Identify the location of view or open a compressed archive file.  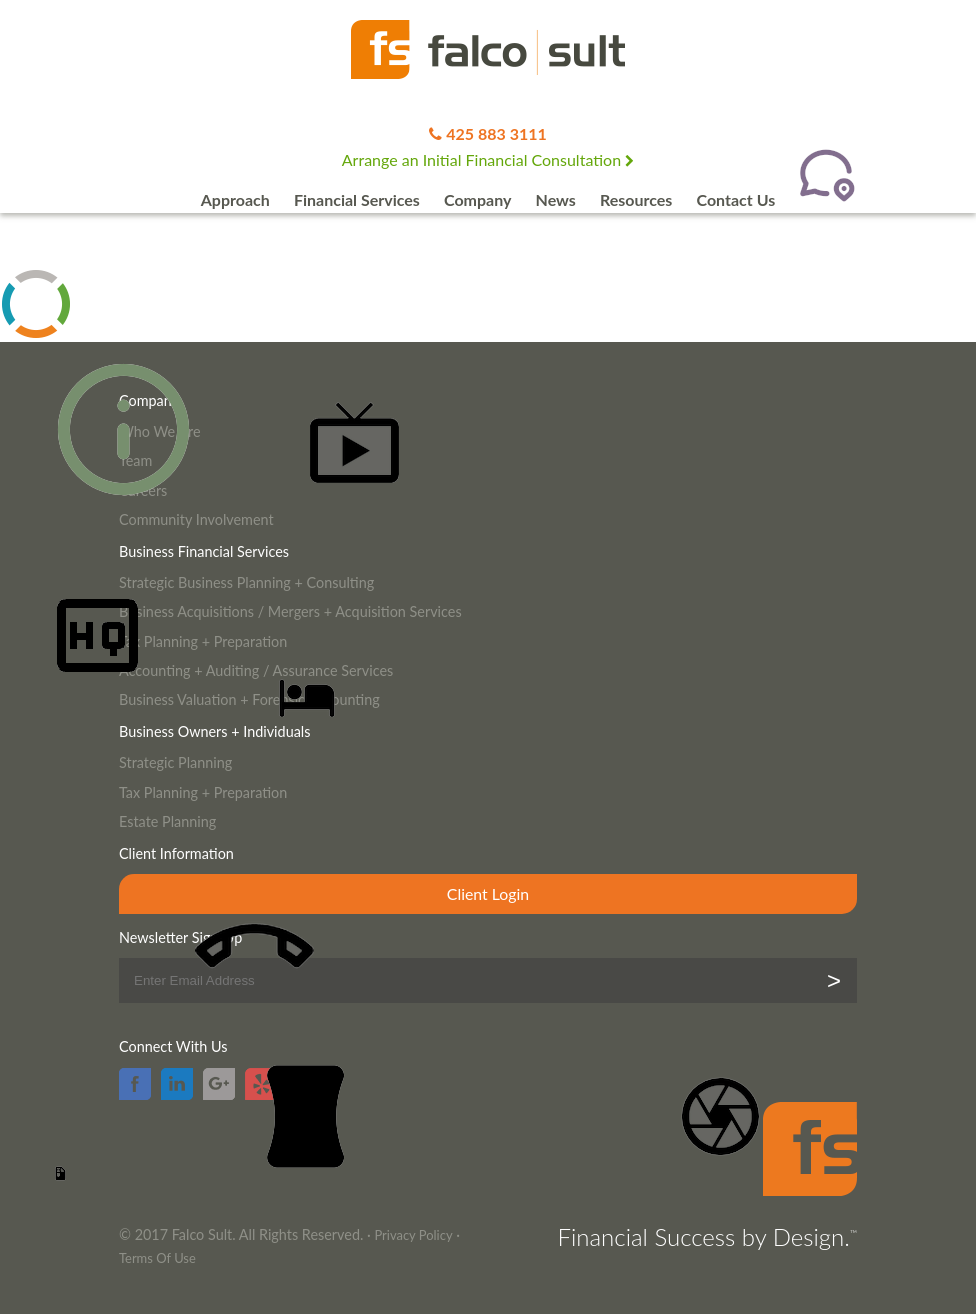
(60, 1173).